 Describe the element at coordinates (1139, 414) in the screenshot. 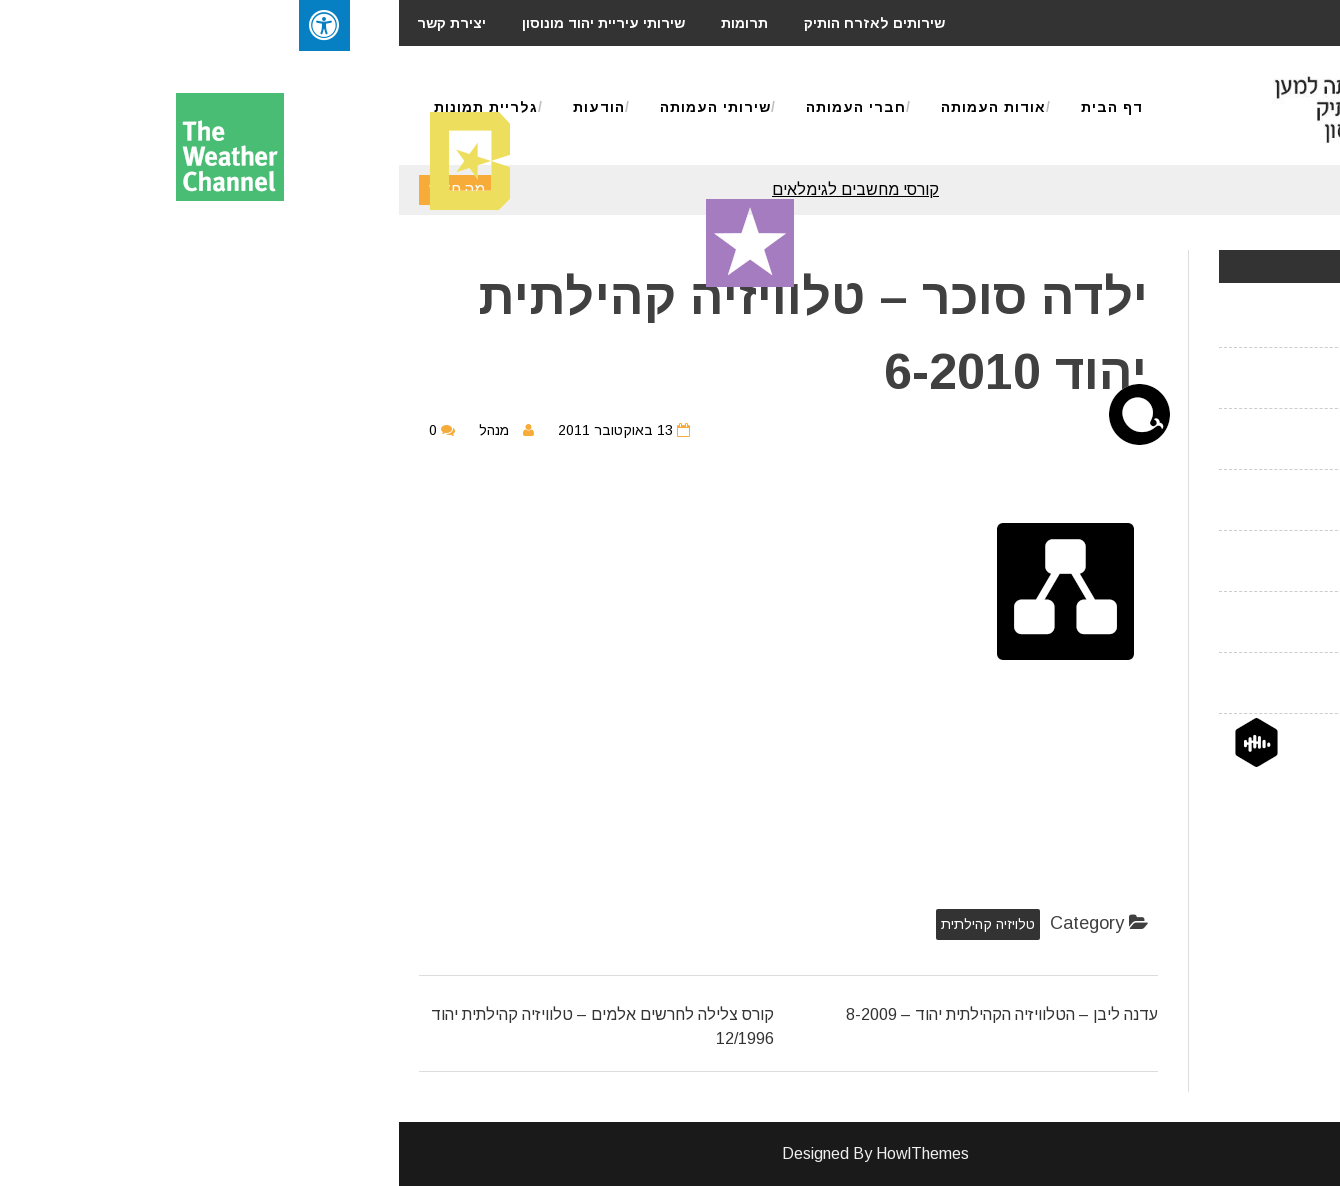

I see `Apache ECharts logo` at that location.